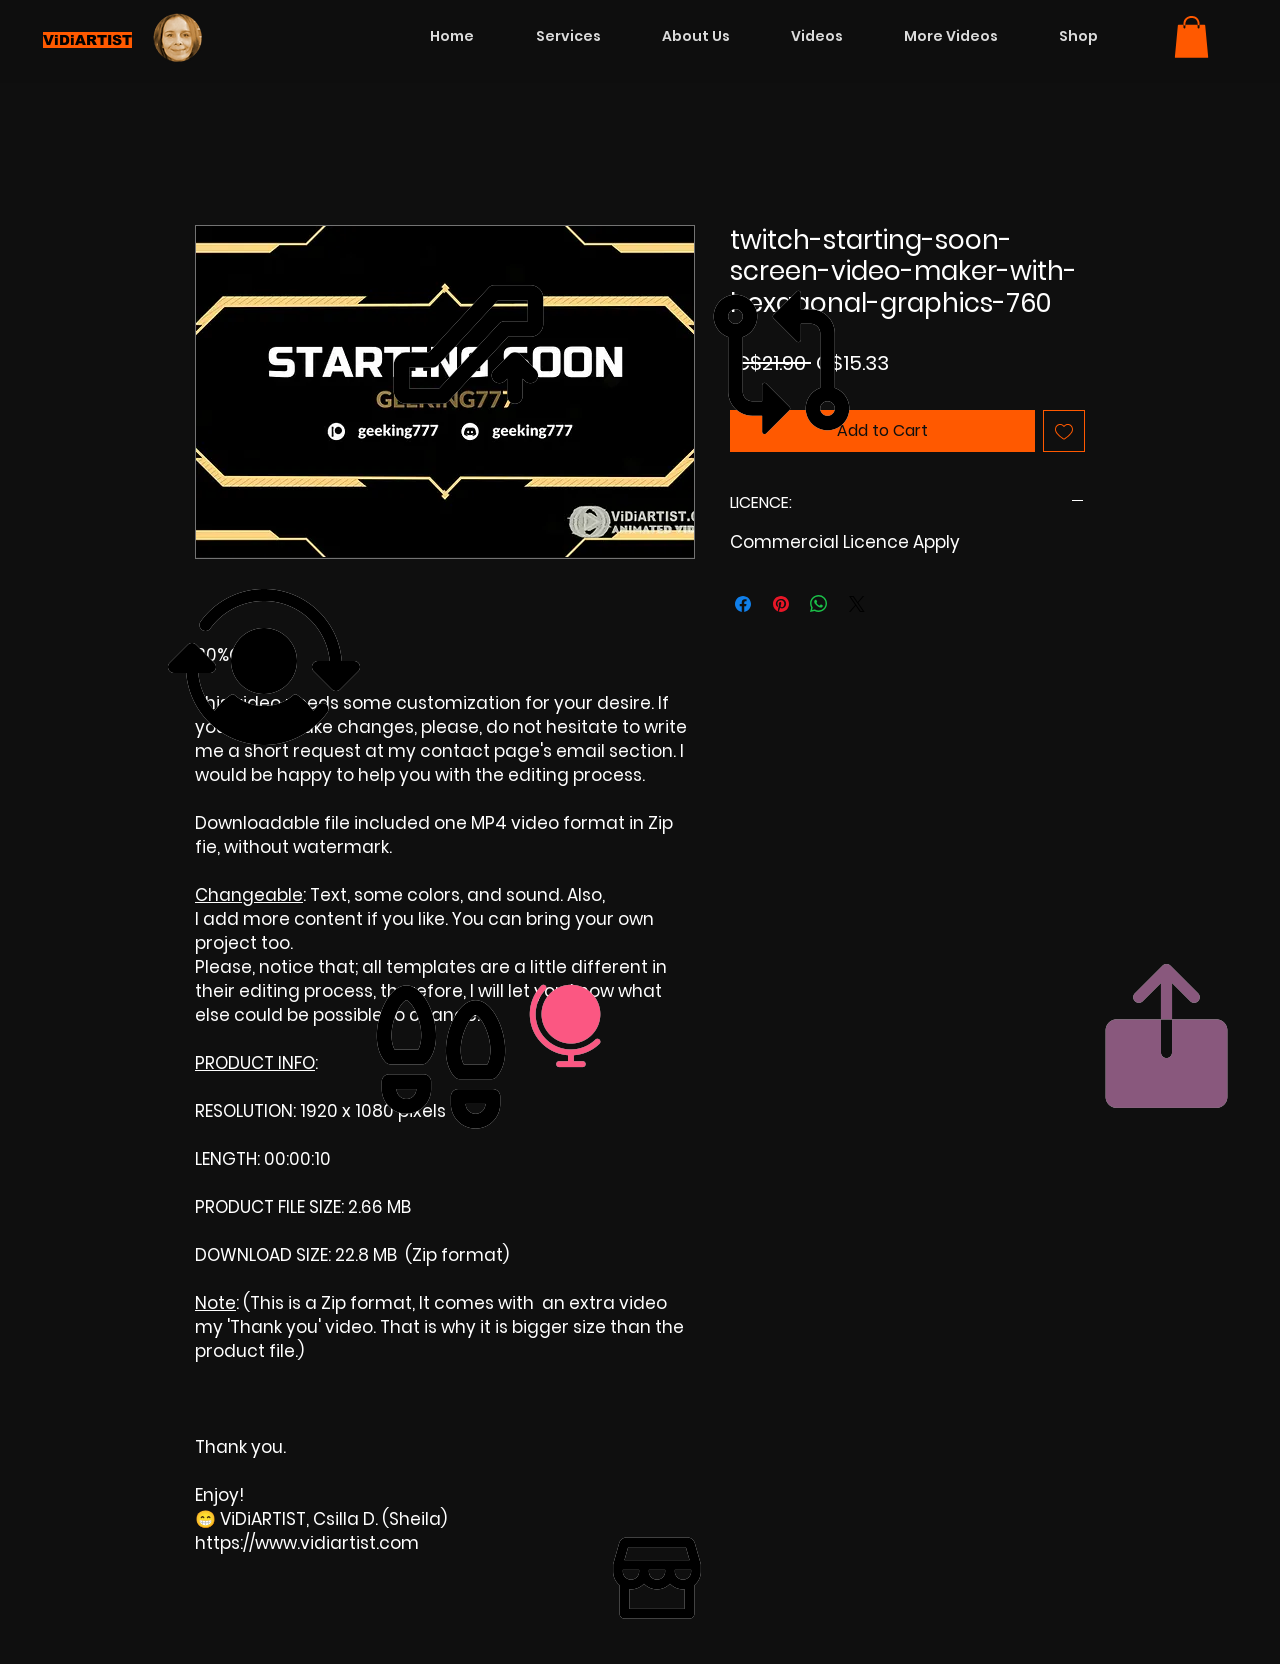 Image resolution: width=1280 pixels, height=1664 pixels. I want to click on access global or international settings, so click(568, 1023).